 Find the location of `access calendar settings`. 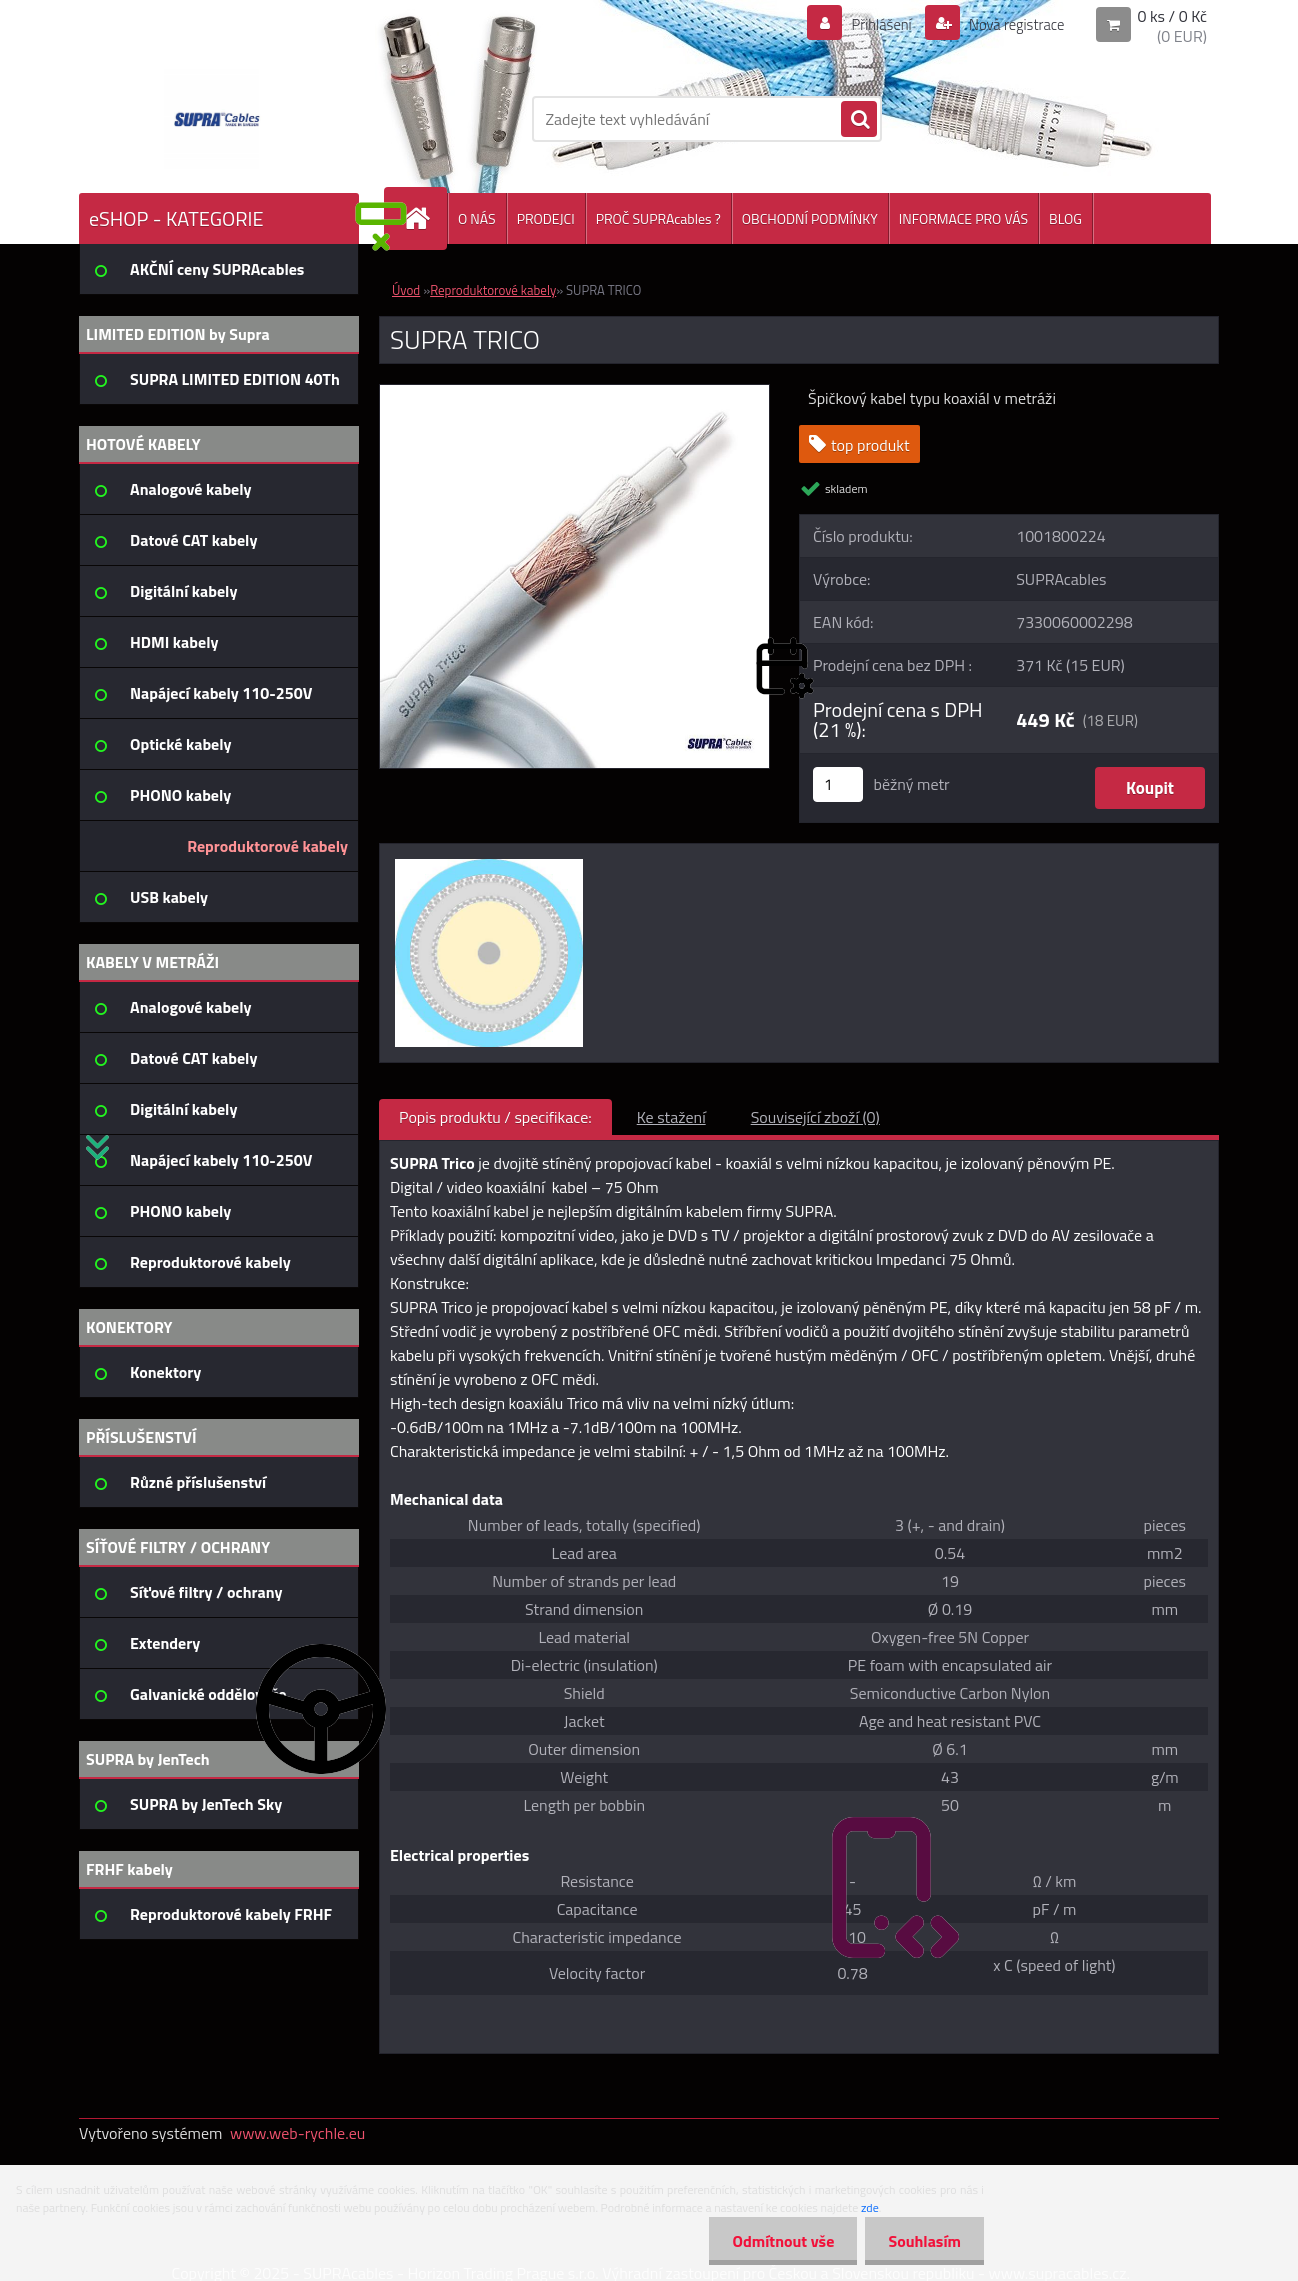

access calendar settings is located at coordinates (782, 666).